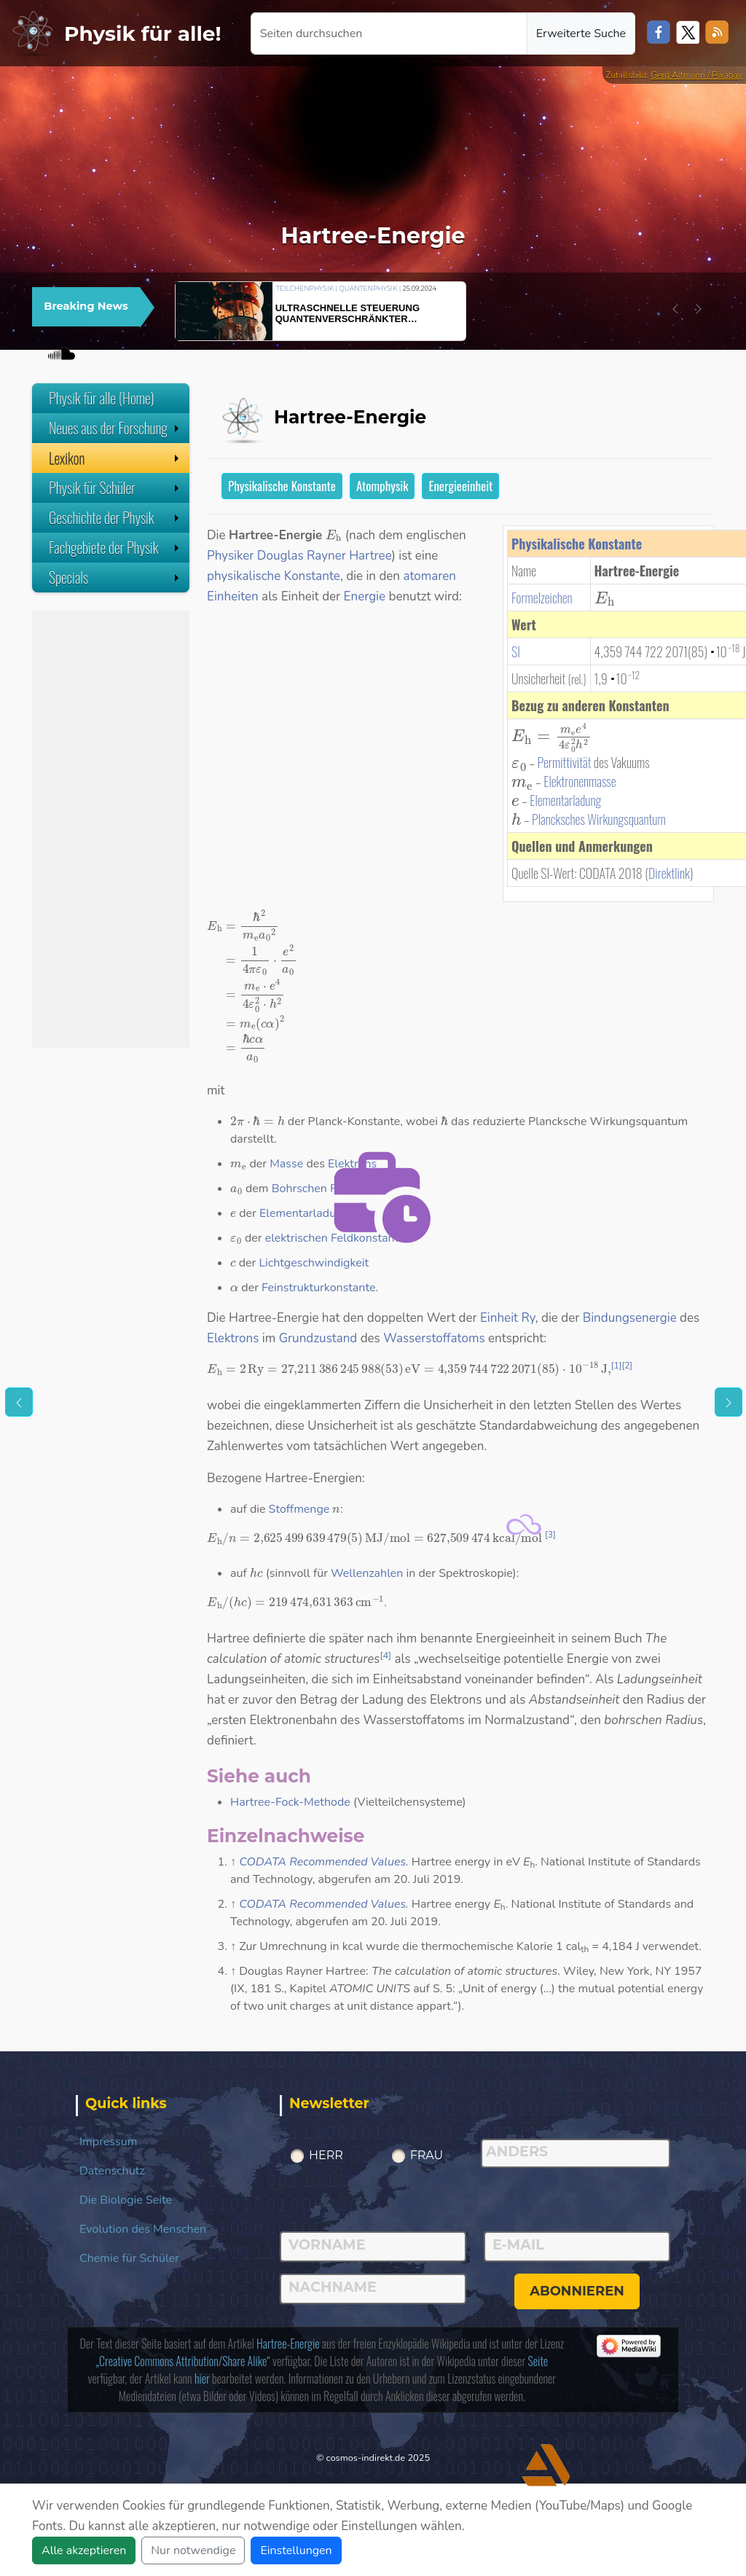 This screenshot has width=746, height=2576. What do you see at coordinates (524, 1524) in the screenshot?
I see `skyatlas brand logo` at bounding box center [524, 1524].